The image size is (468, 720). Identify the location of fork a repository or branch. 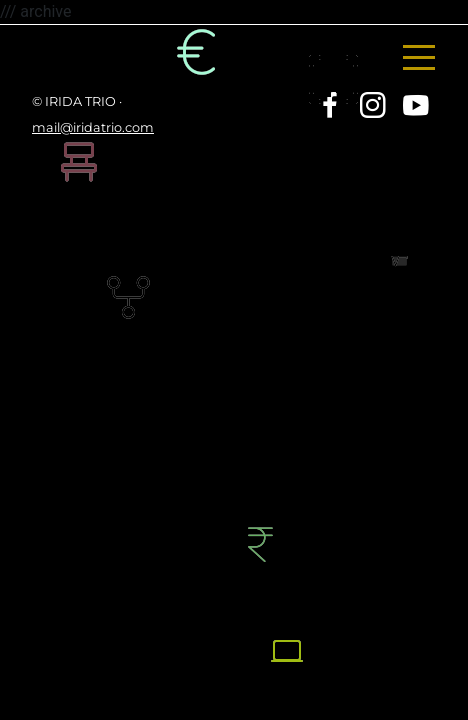
(128, 297).